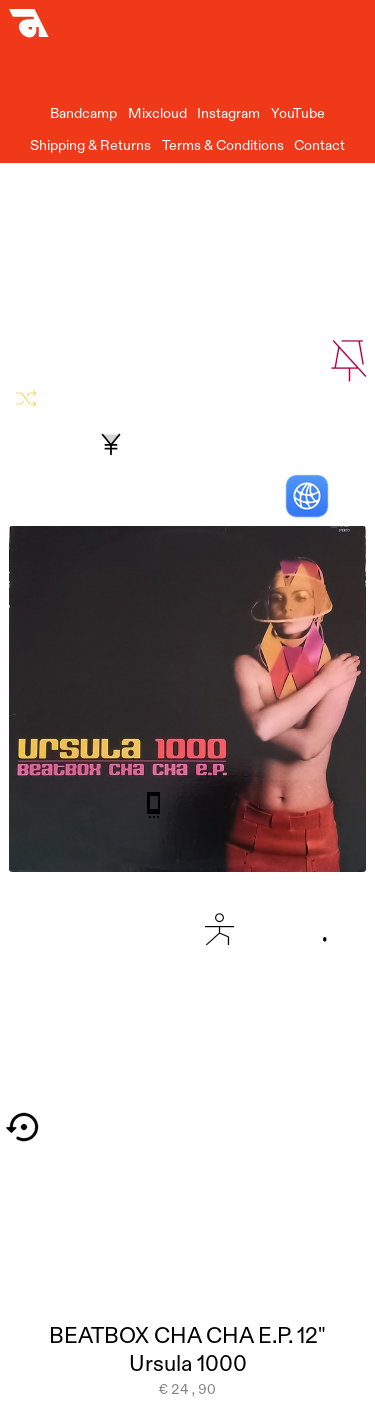  What do you see at coordinates (25, 398) in the screenshot?
I see `shuffle or randomize playlist order` at bounding box center [25, 398].